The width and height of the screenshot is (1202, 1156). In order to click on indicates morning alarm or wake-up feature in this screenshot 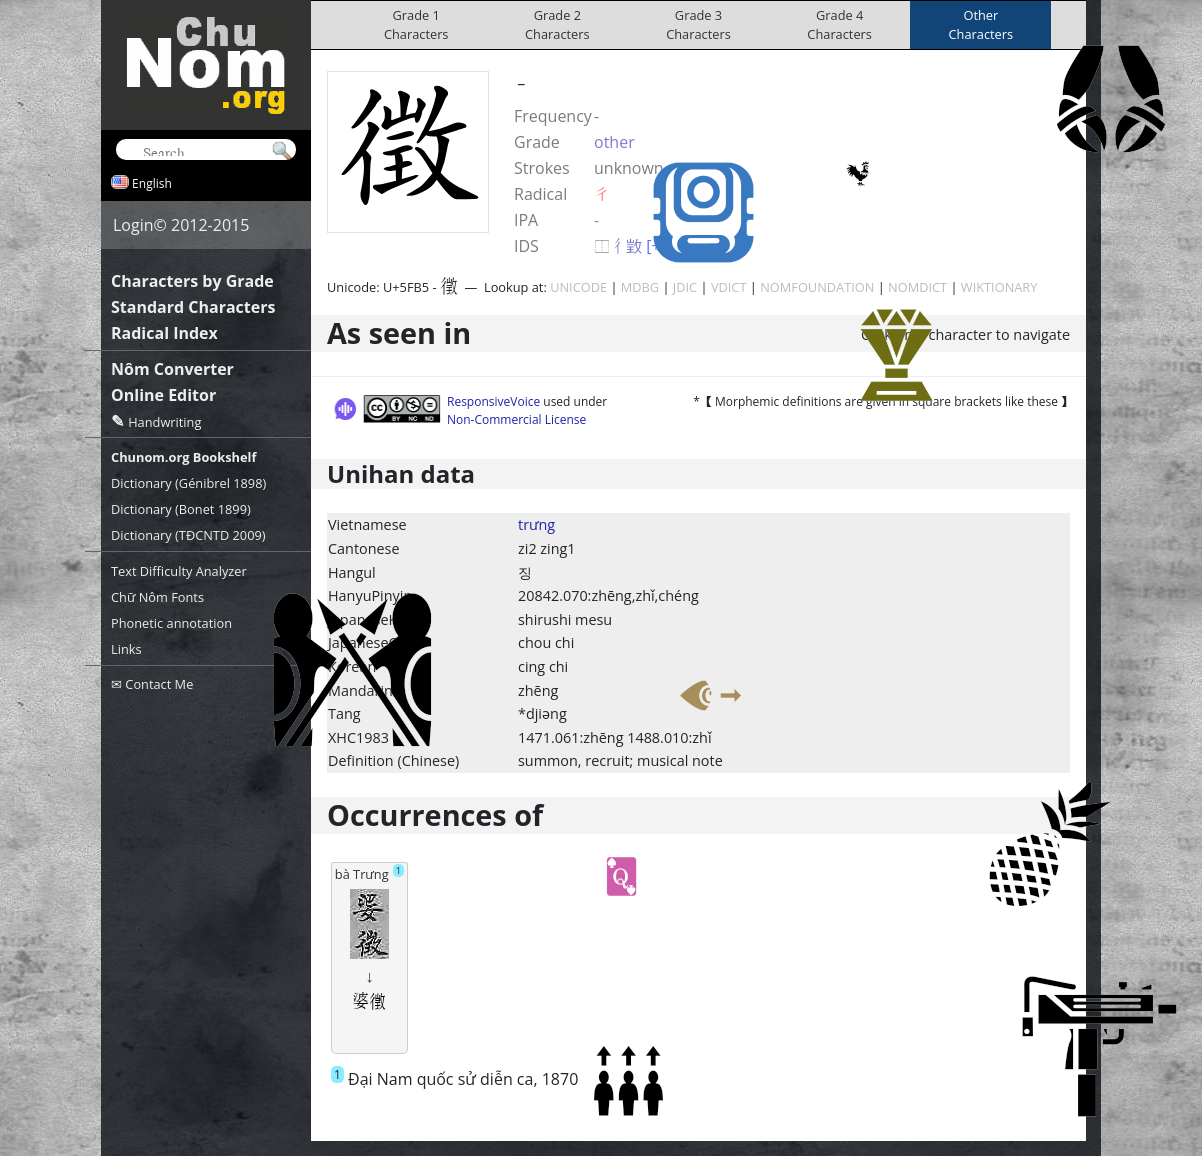, I will do `click(857, 173)`.